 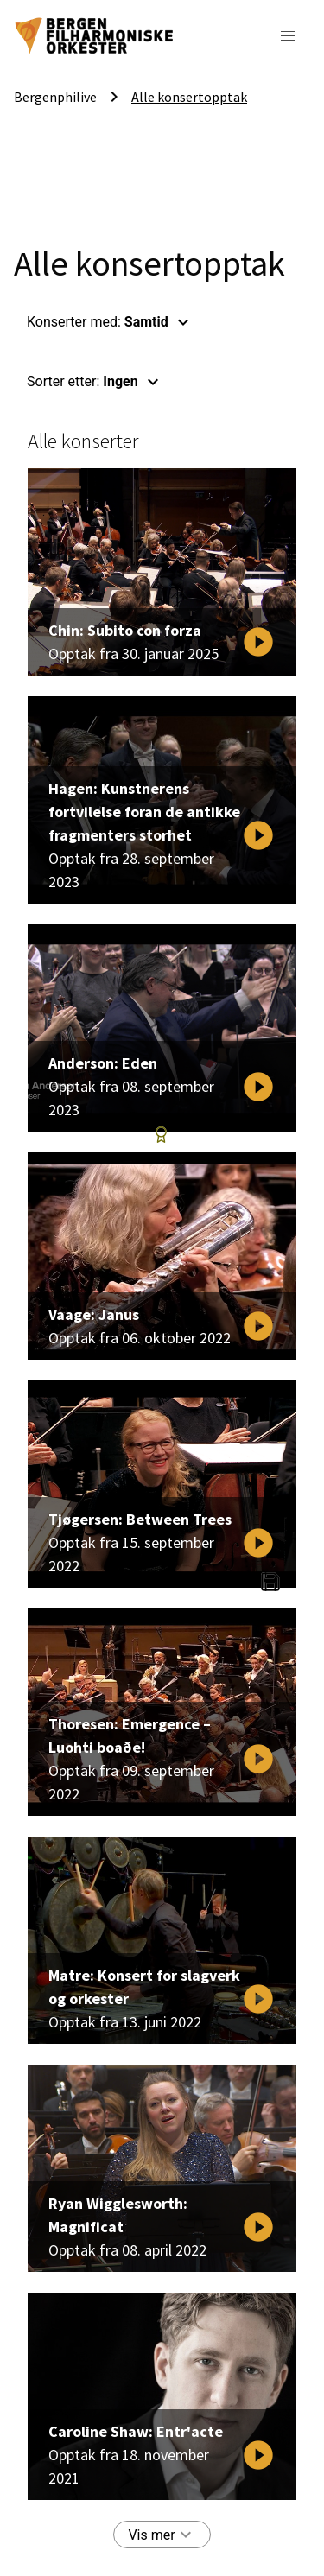 What do you see at coordinates (270, 1582) in the screenshot?
I see `save current file or document` at bounding box center [270, 1582].